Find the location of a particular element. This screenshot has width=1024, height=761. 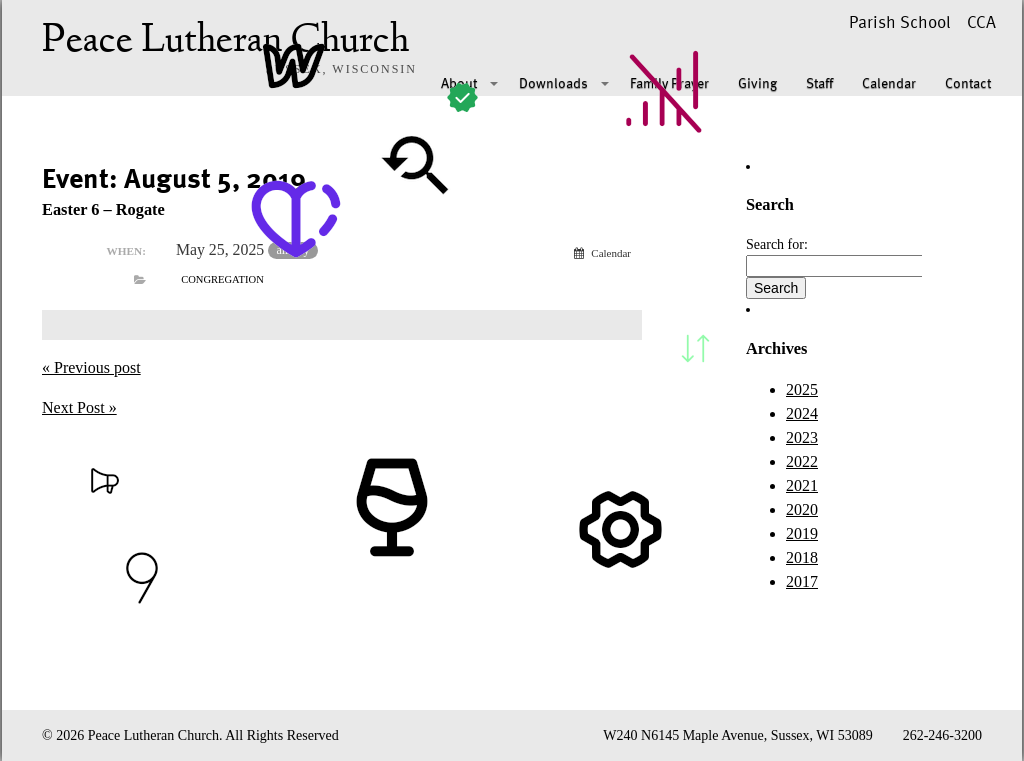

browse wine selection or menu is located at coordinates (392, 504).